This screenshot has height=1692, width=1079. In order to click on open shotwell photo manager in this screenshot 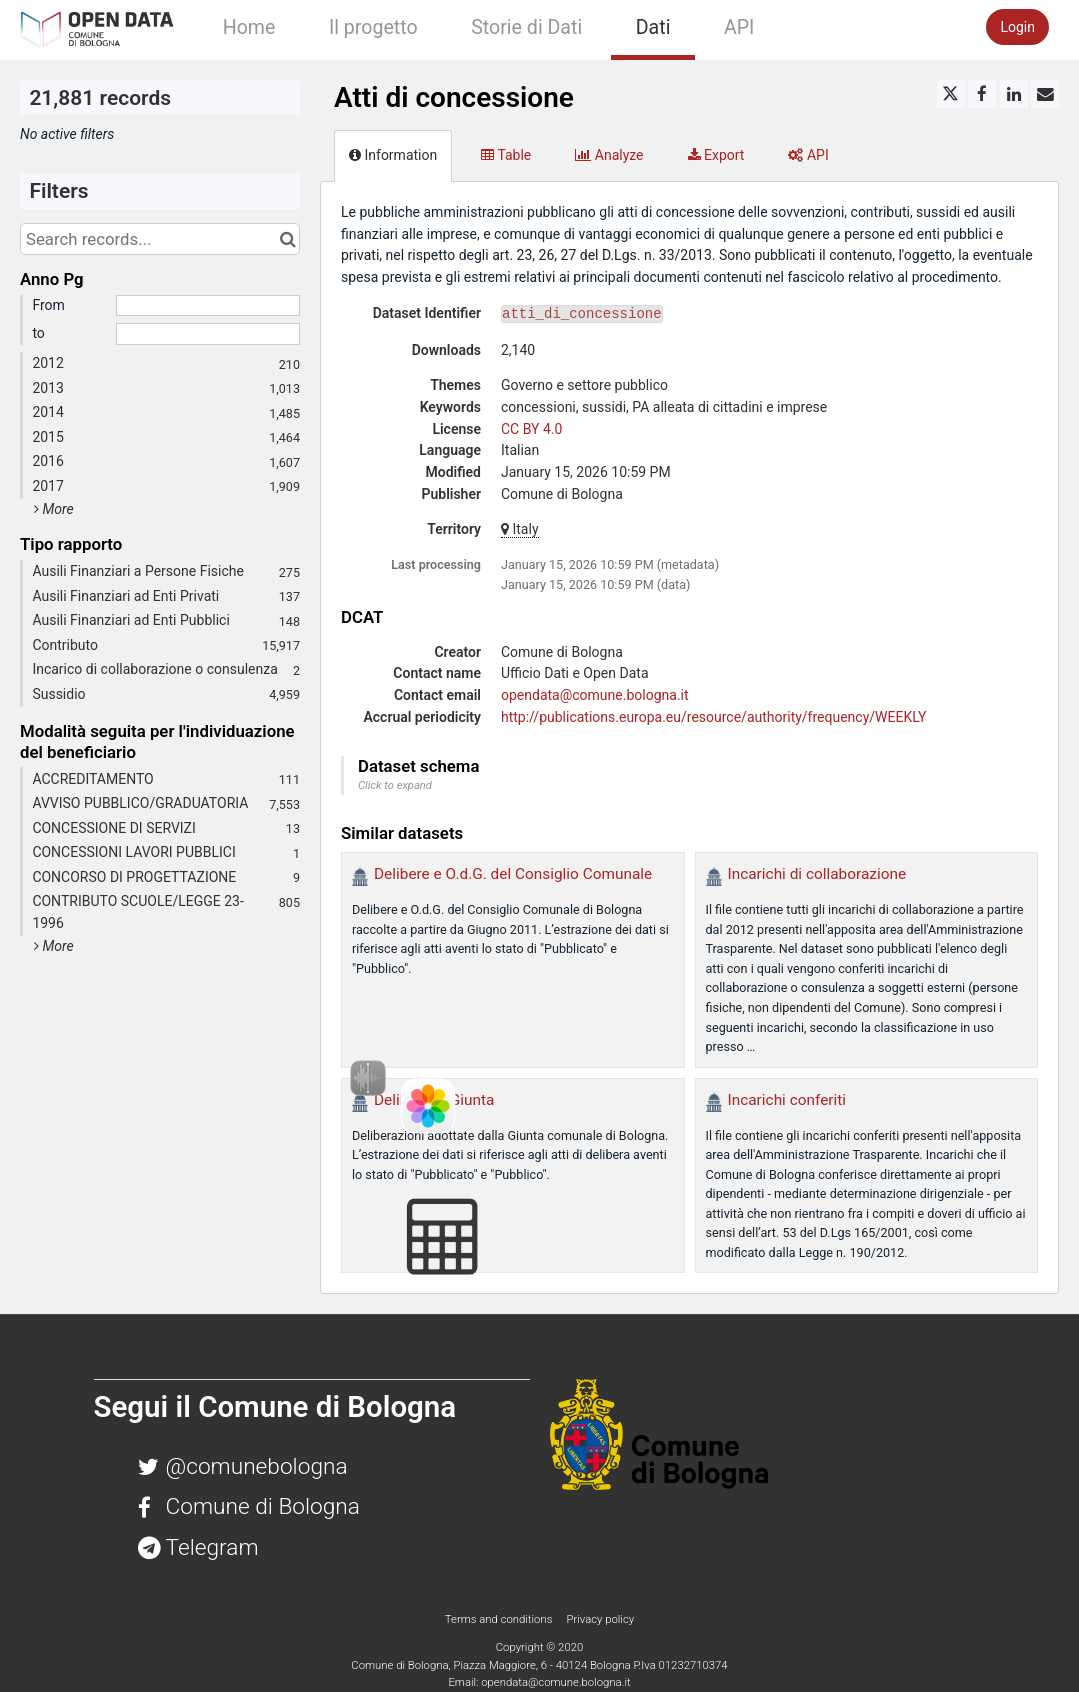, I will do `click(428, 1106)`.